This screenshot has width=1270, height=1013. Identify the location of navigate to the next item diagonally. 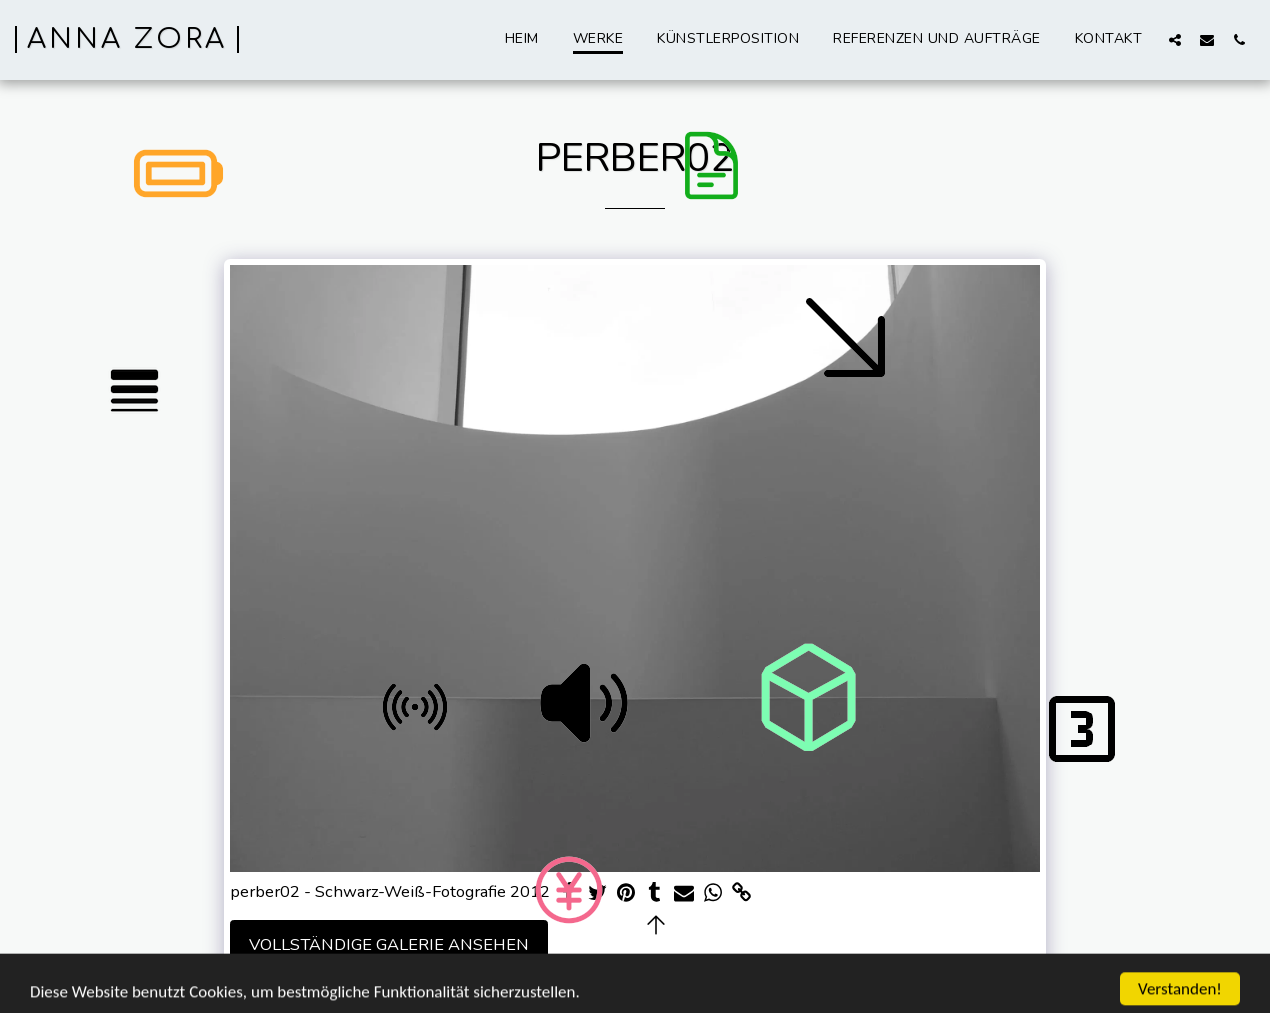
(845, 337).